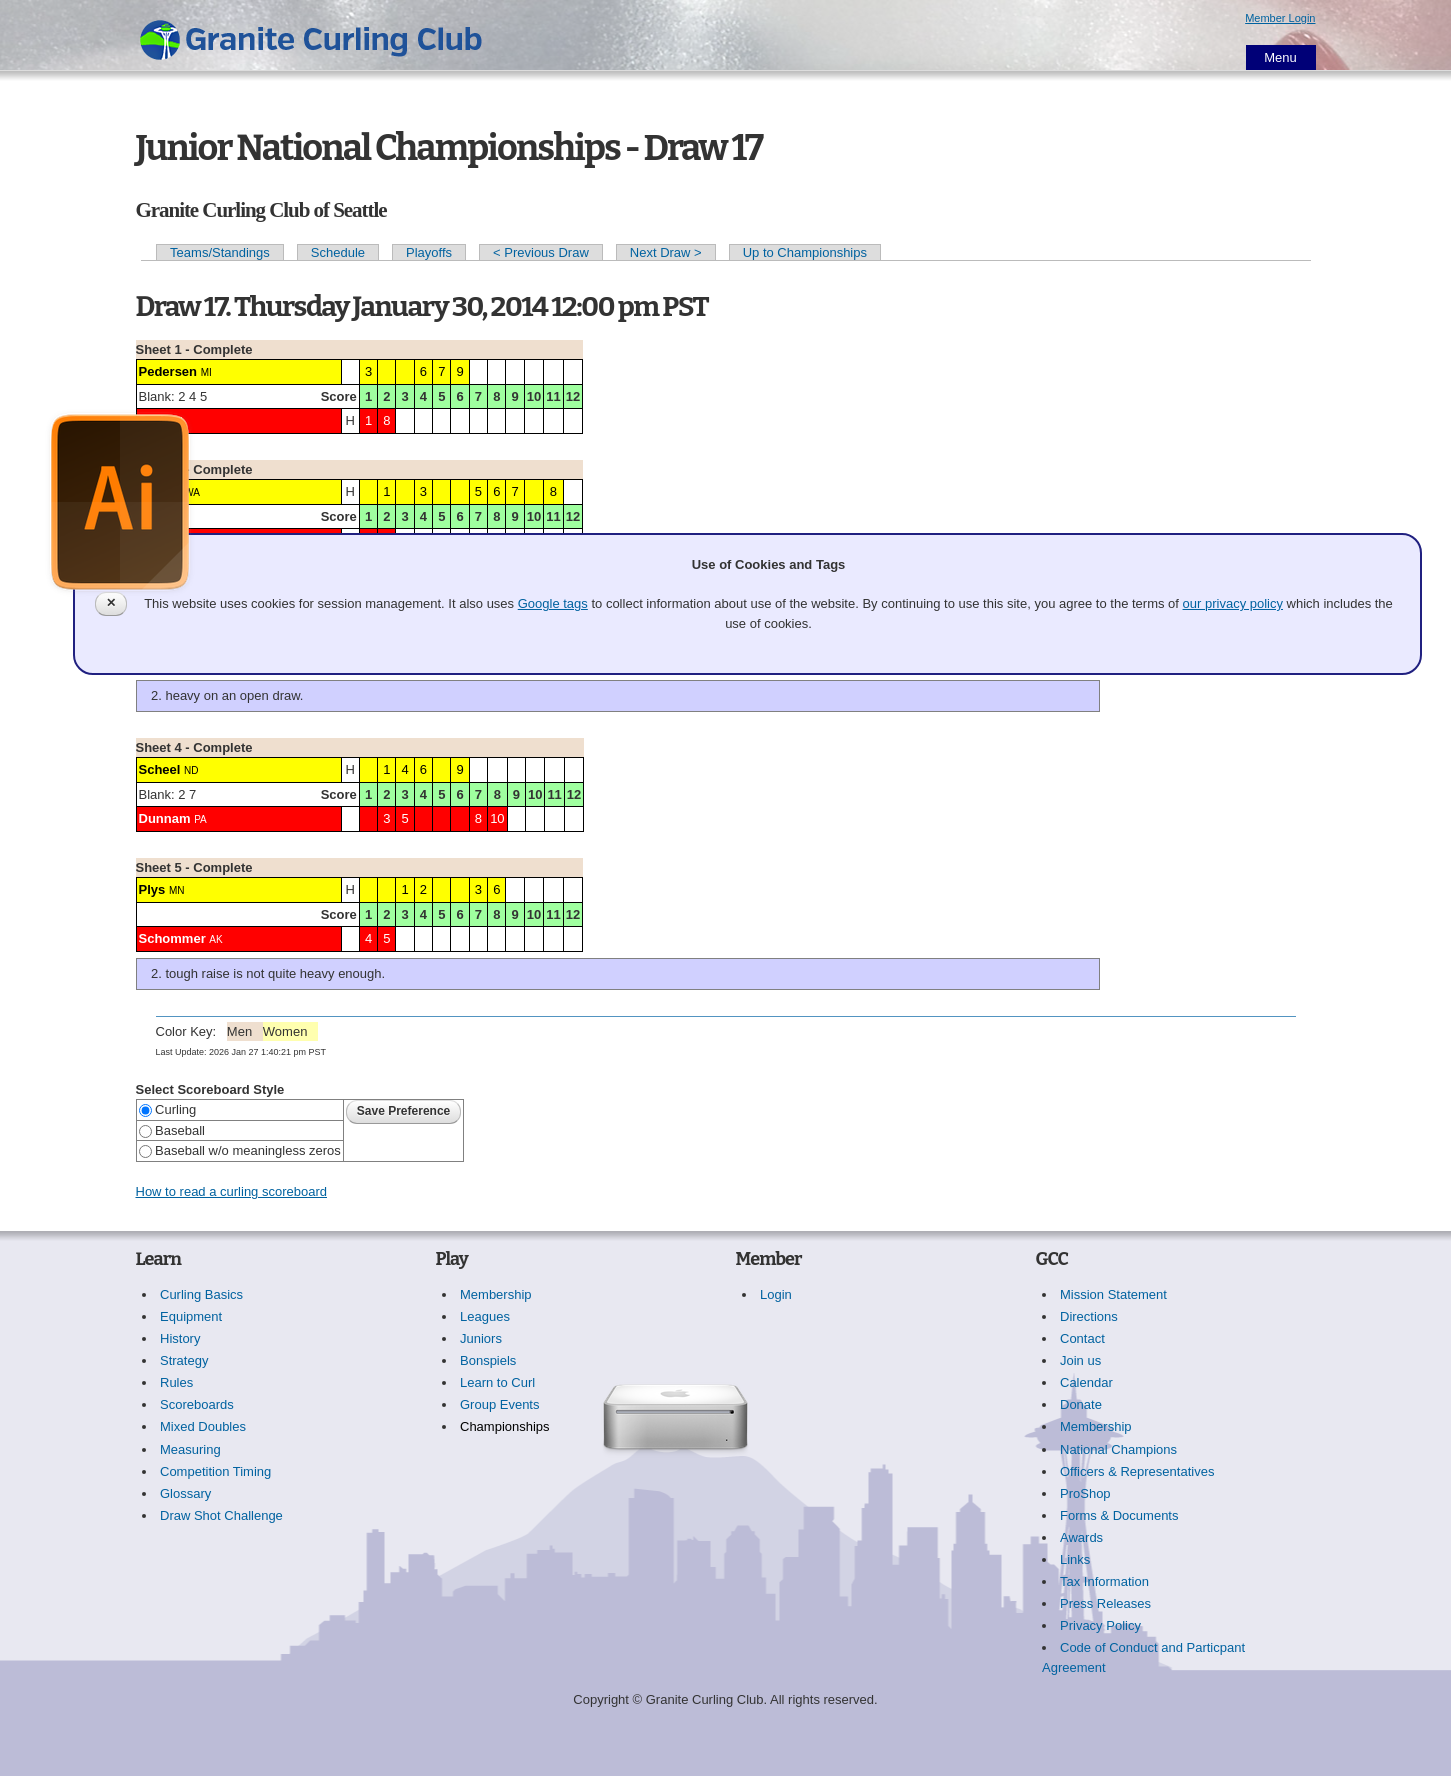  I want to click on represents a mac mini device in system settings, so click(675, 1405).